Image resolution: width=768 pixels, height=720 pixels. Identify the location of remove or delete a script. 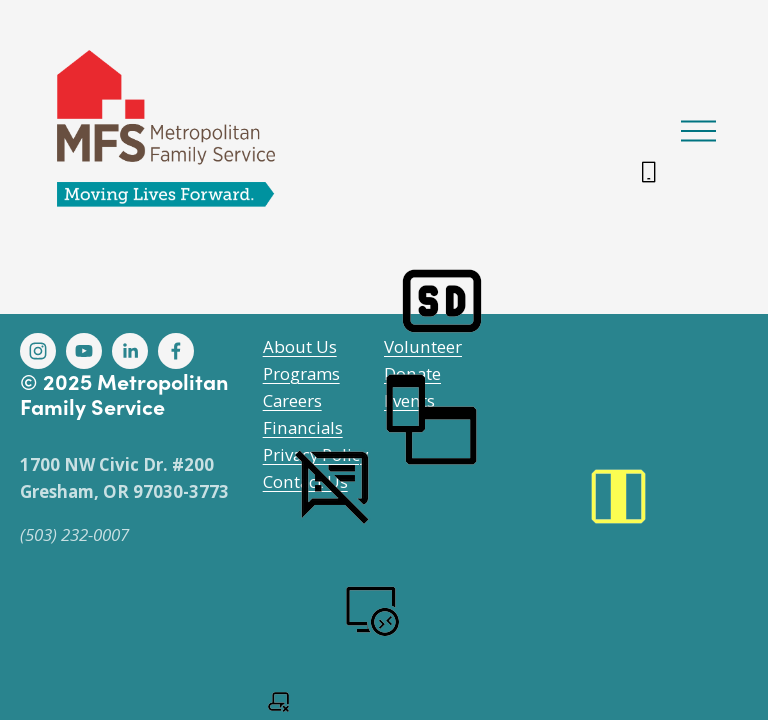
(278, 701).